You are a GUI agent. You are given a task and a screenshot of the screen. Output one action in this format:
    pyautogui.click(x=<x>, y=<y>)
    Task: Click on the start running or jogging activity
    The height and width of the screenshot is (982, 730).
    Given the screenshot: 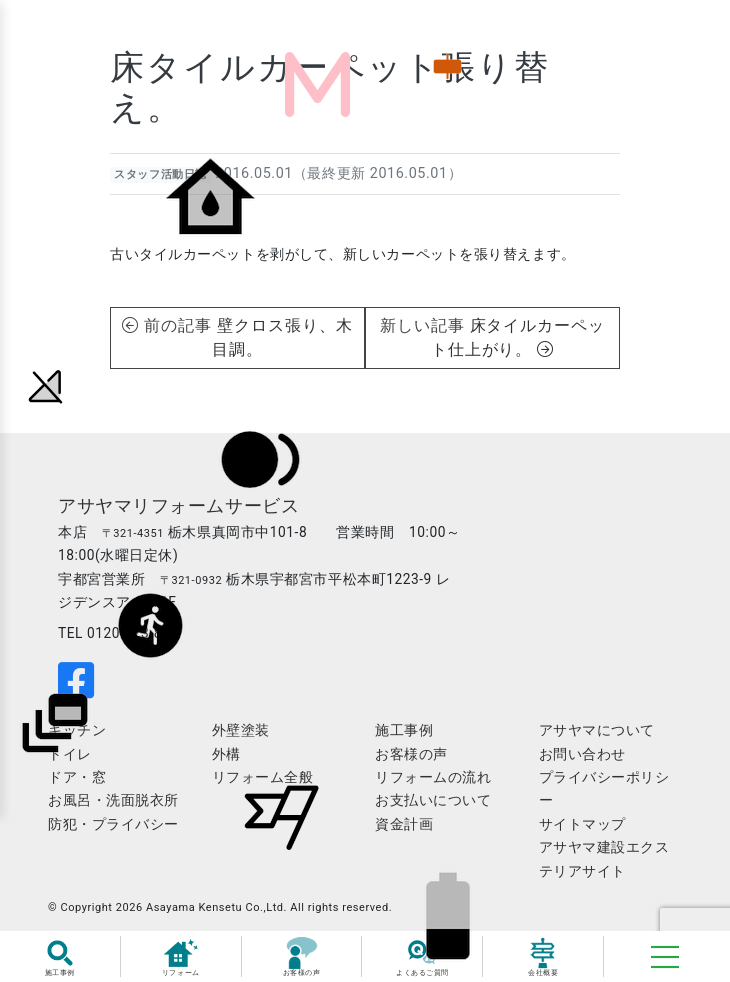 What is the action you would take?
    pyautogui.click(x=150, y=625)
    